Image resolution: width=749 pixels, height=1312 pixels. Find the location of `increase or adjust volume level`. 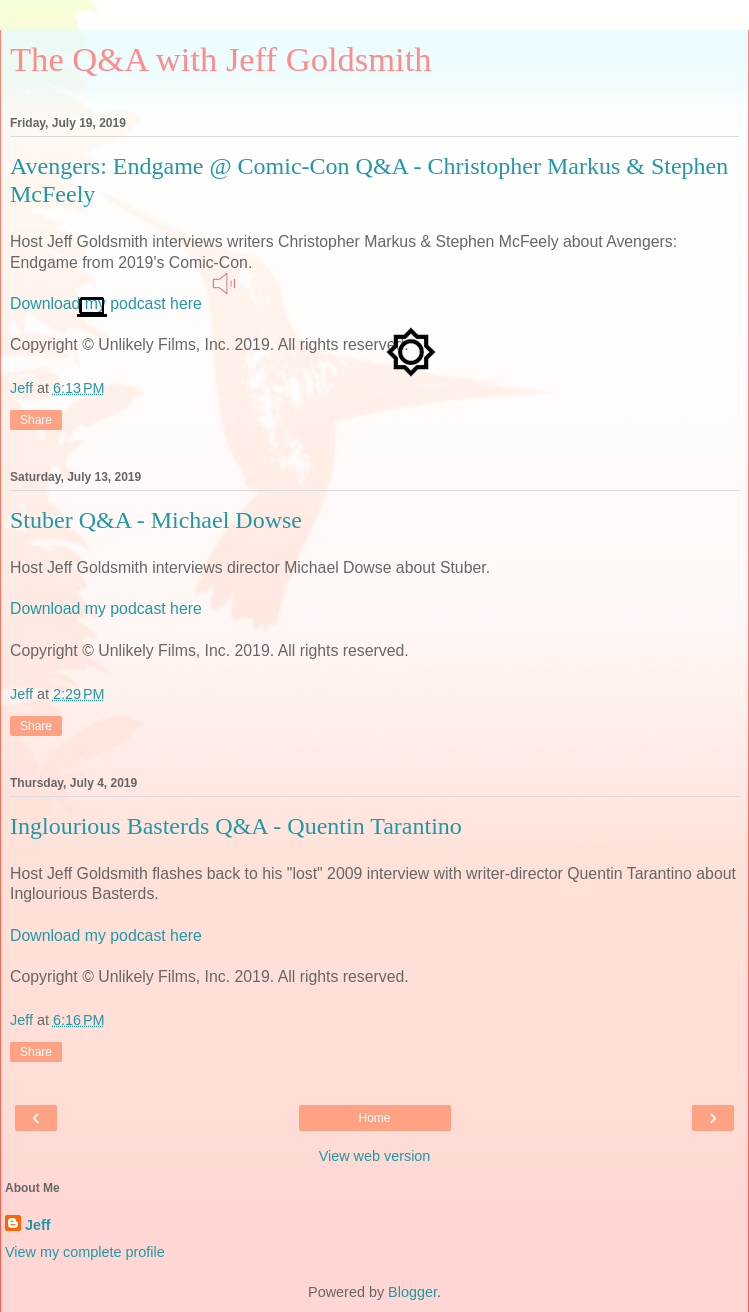

increase or adjust volume level is located at coordinates (223, 283).